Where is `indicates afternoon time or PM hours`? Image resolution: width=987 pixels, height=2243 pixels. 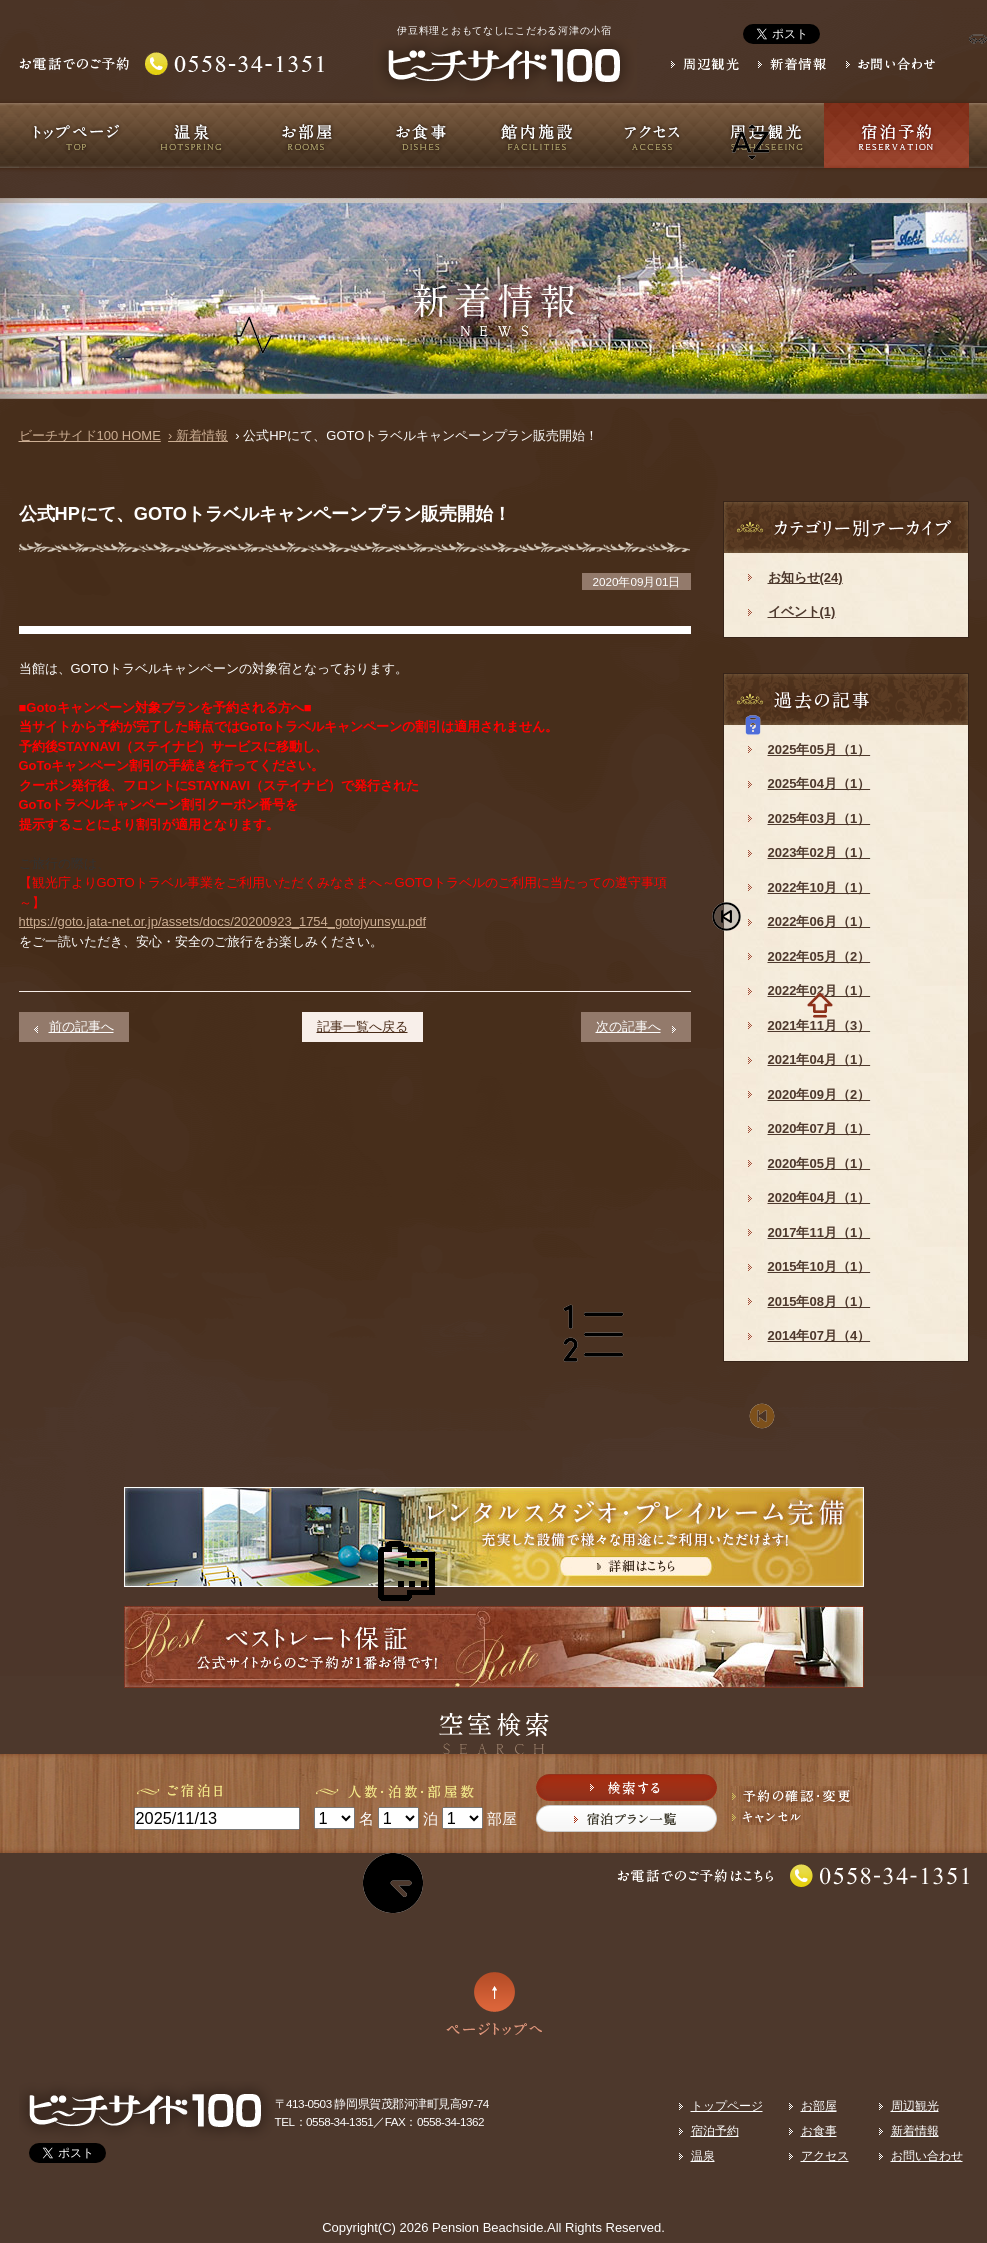 indicates afternoon time or PM hours is located at coordinates (393, 1883).